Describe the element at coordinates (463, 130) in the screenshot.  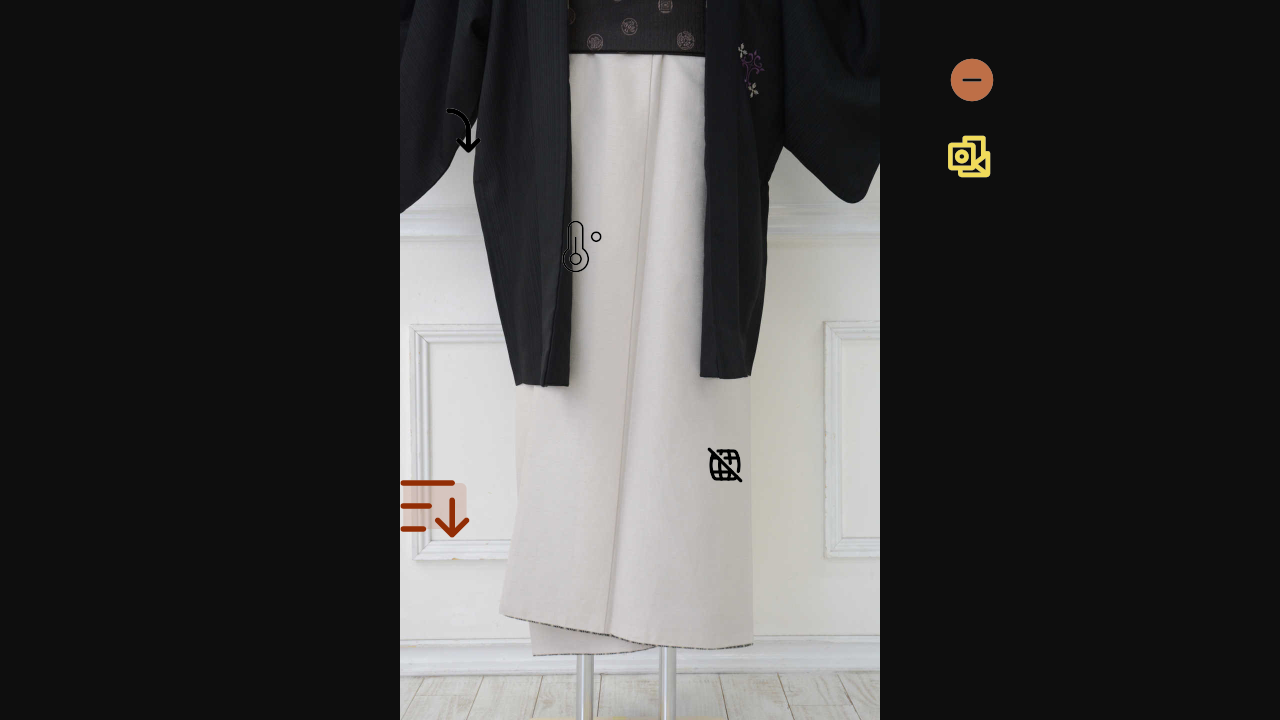
I see `redirect or forward content downward` at that location.